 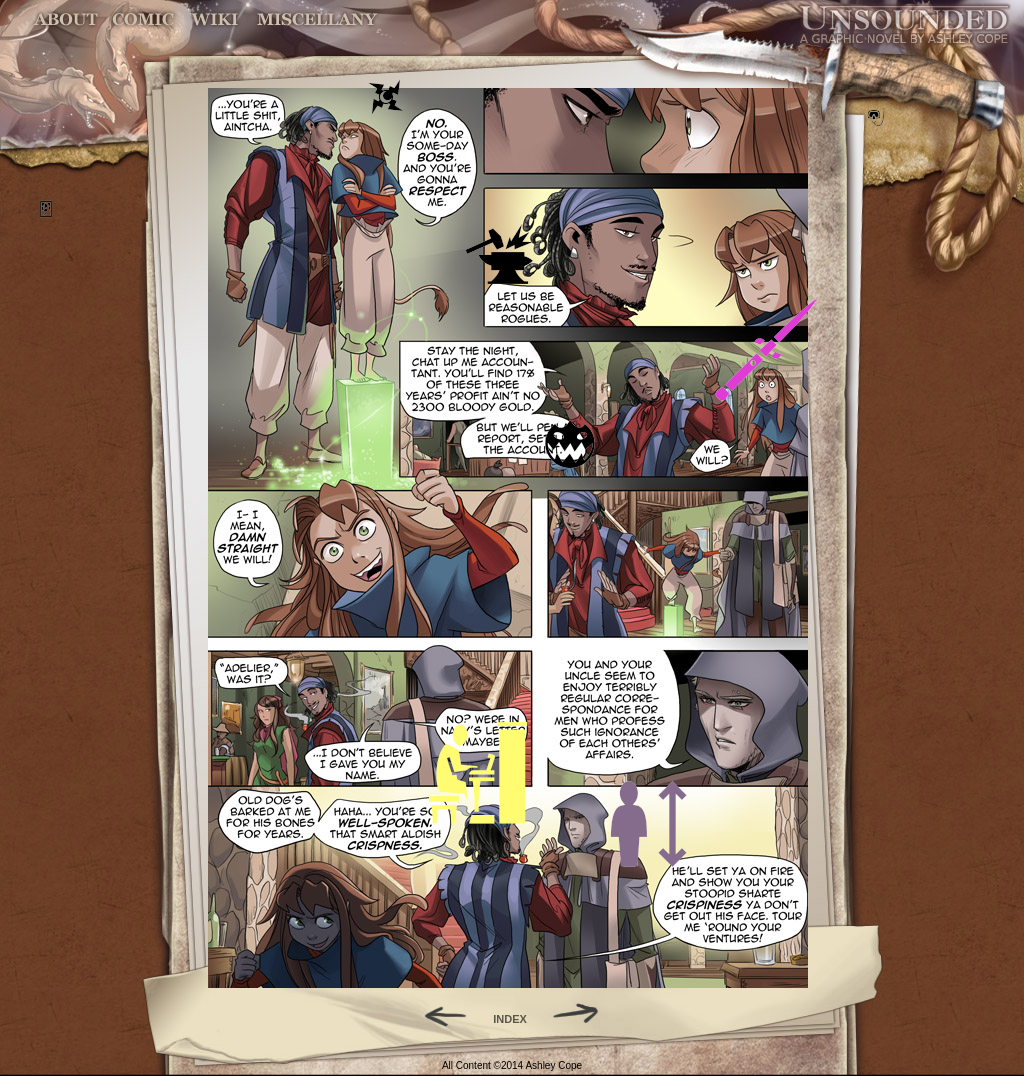 What do you see at coordinates (766, 349) in the screenshot?
I see `represents a weapon or blade item in a game inventory` at bounding box center [766, 349].